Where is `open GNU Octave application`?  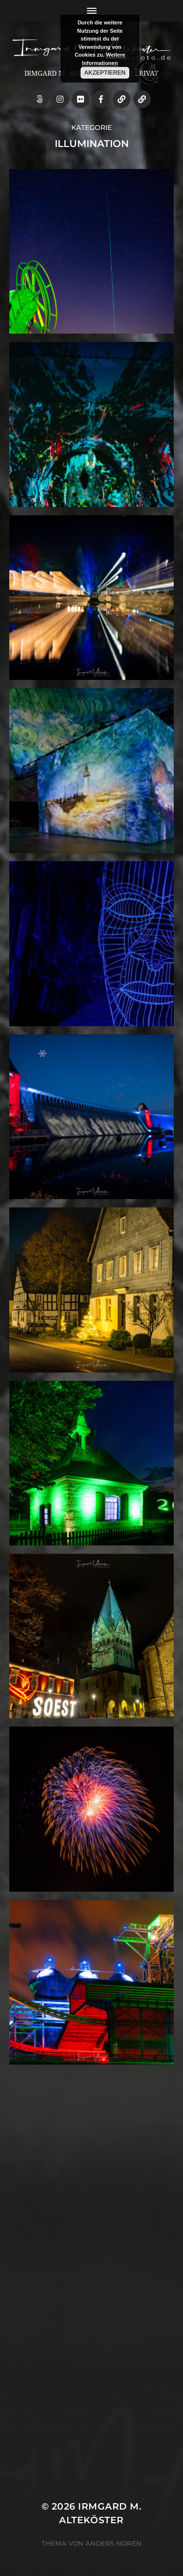
open GNU Octave application is located at coordinates (146, 72).